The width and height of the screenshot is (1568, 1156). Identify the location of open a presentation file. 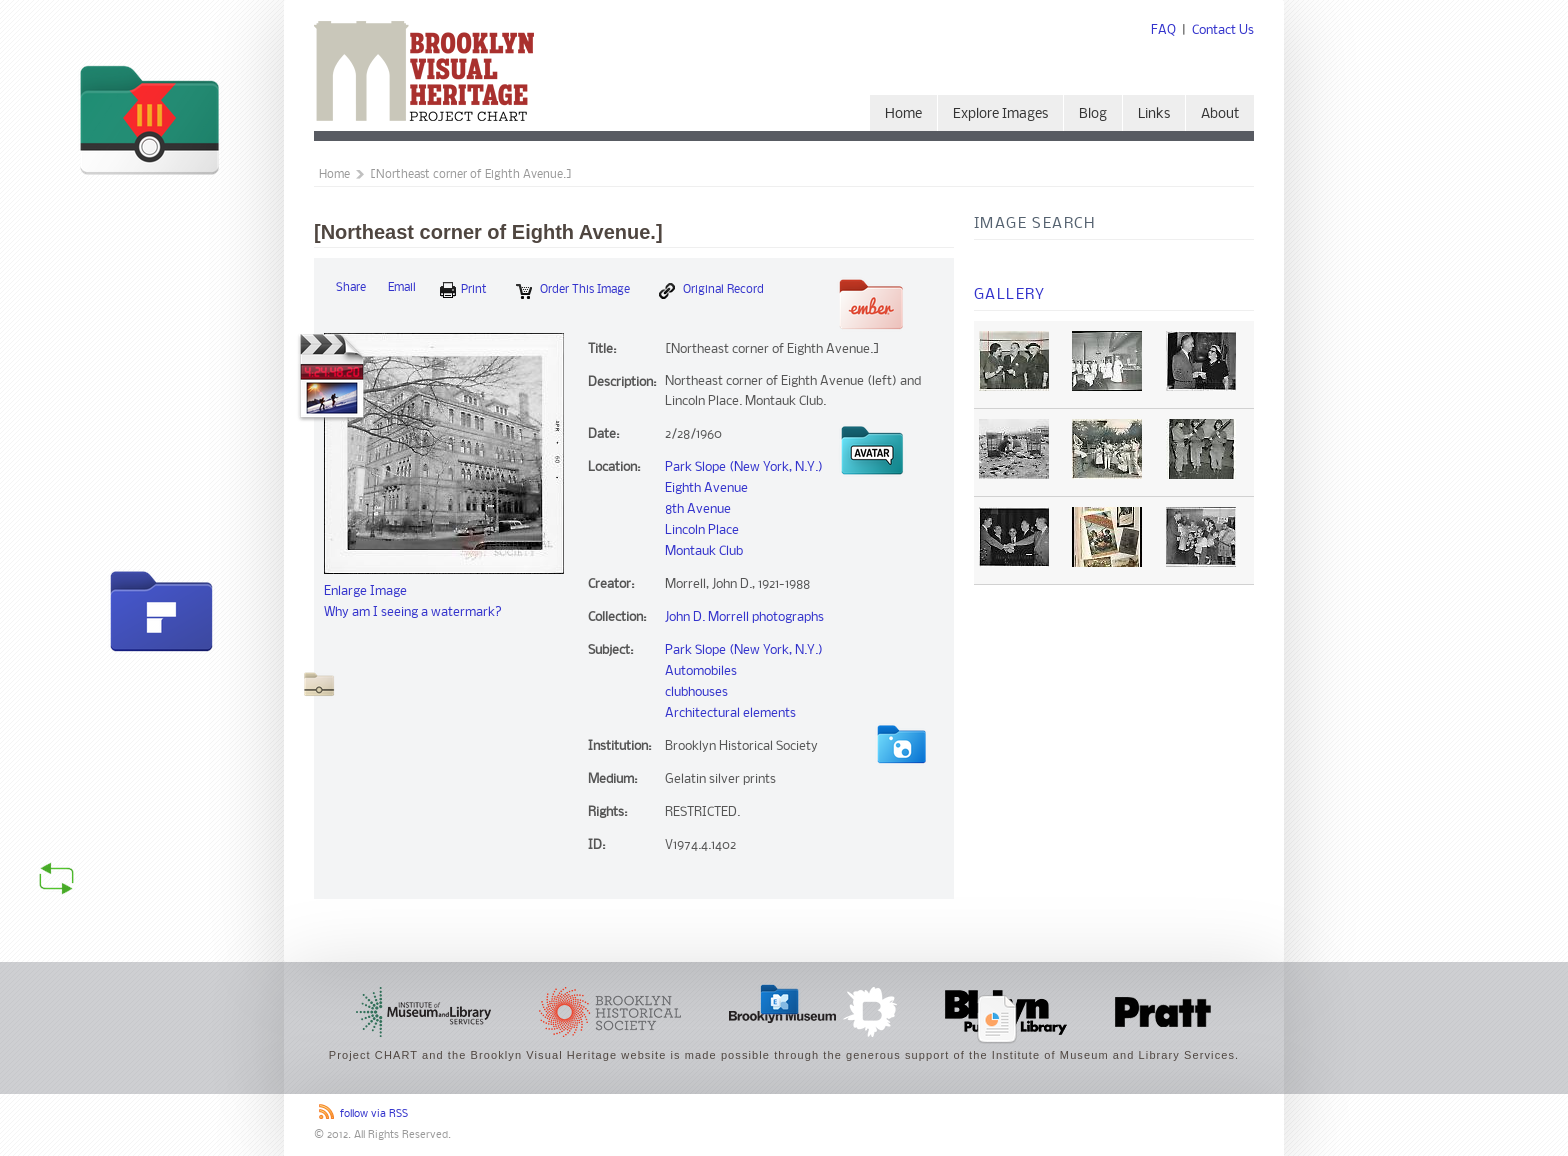
(997, 1019).